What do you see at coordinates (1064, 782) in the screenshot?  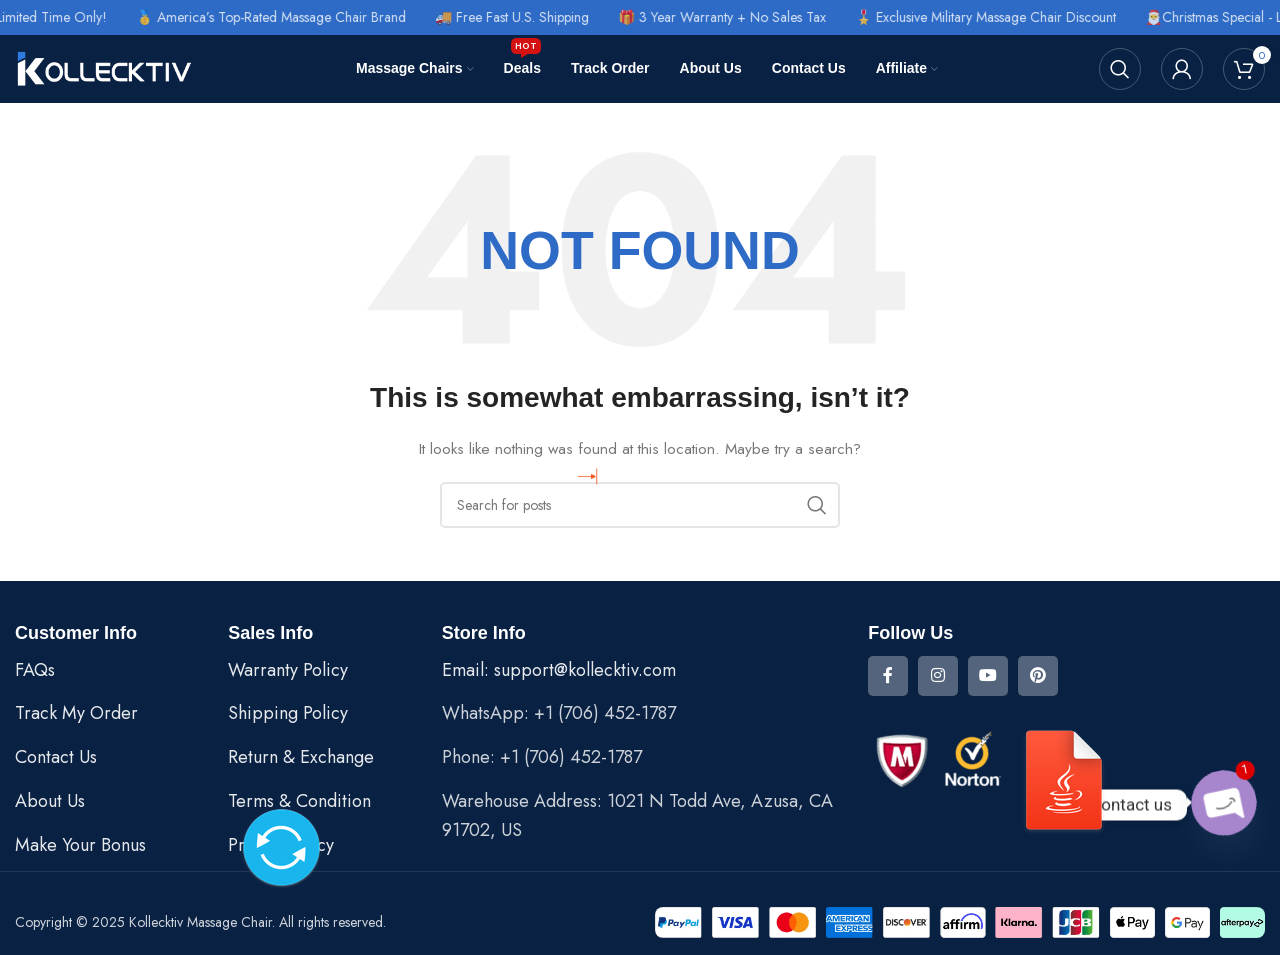 I see `java source code file` at bounding box center [1064, 782].